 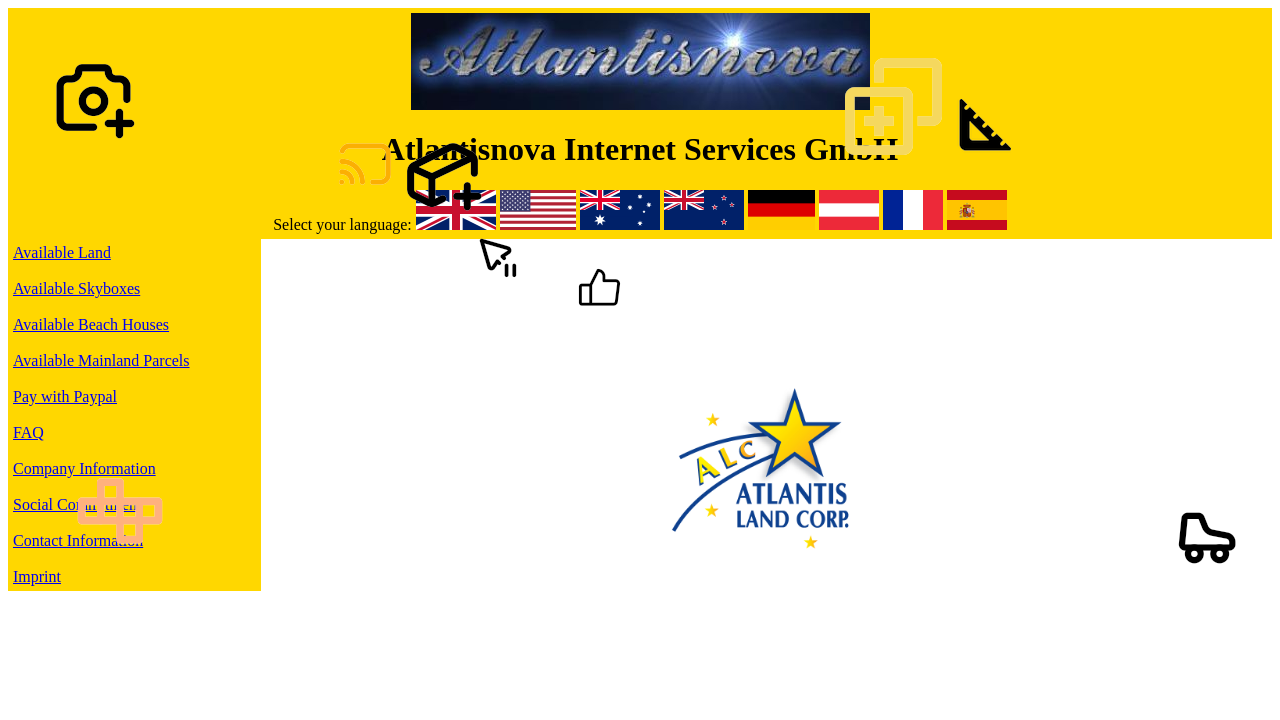 What do you see at coordinates (497, 256) in the screenshot?
I see `pause cursor tracking or pointer activity` at bounding box center [497, 256].